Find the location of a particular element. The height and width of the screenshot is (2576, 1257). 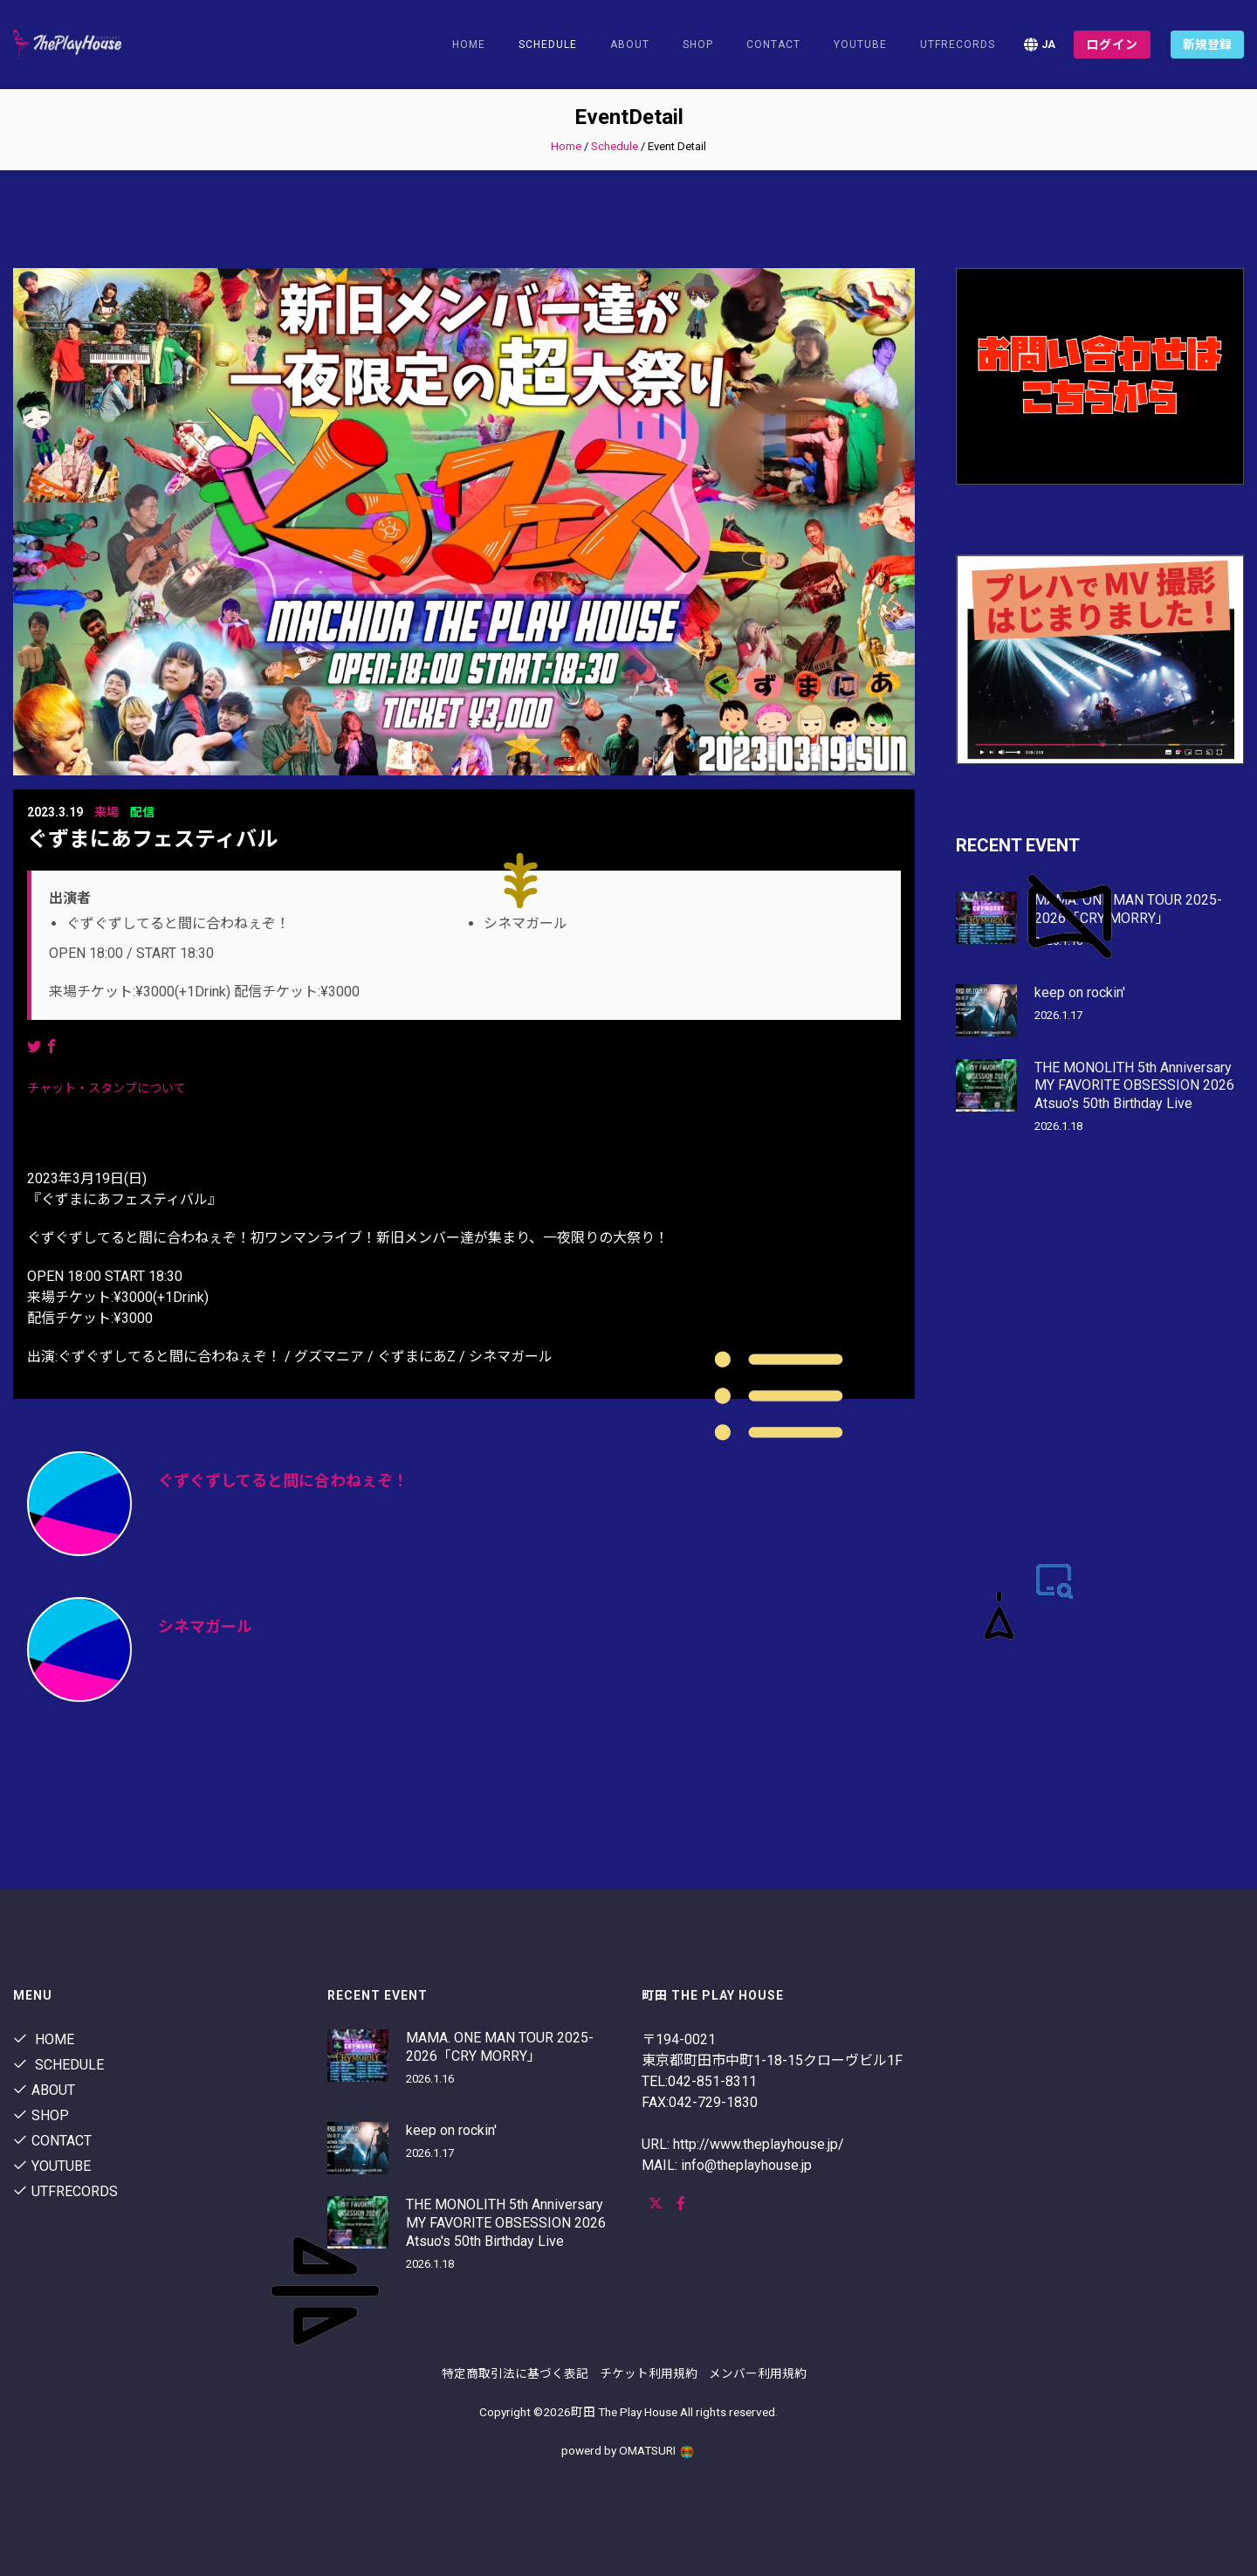

flip image horizontally is located at coordinates (325, 2290).